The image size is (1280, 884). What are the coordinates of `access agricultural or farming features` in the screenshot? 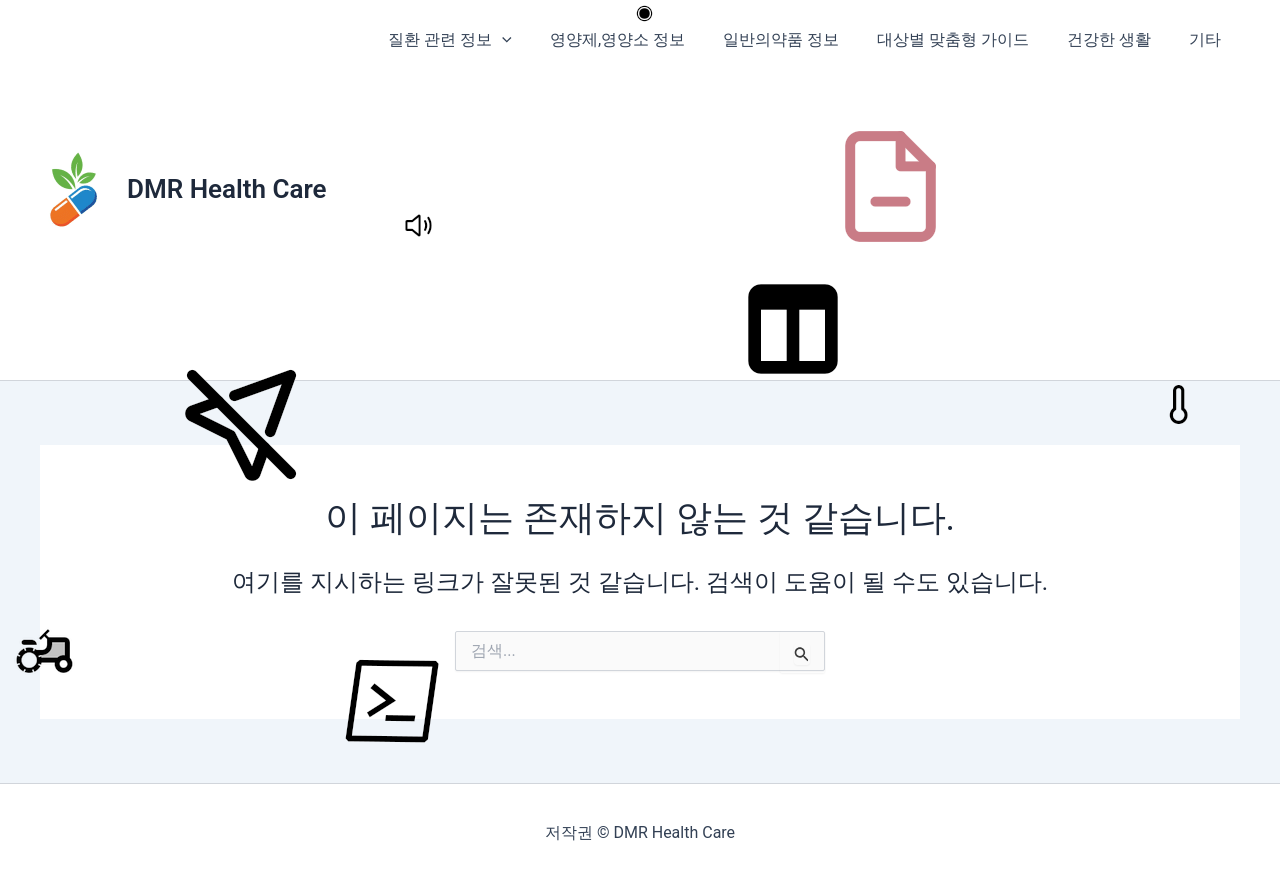 It's located at (44, 652).